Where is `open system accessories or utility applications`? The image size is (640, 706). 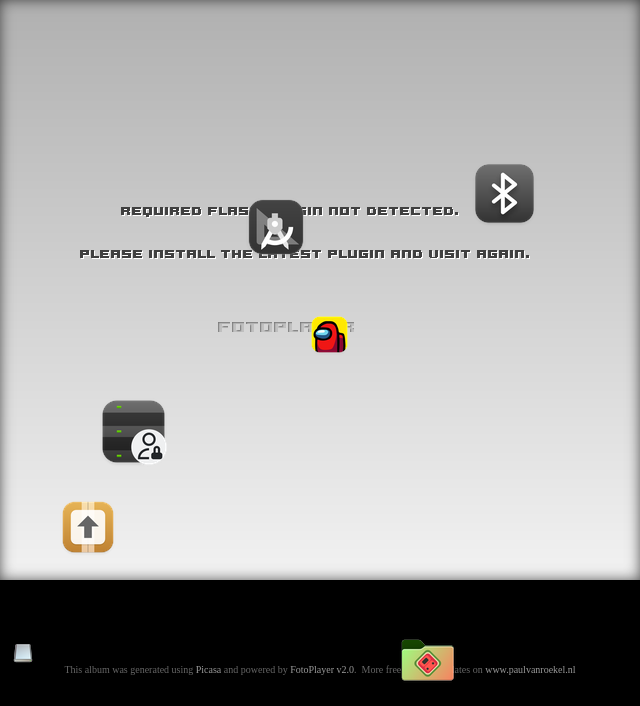 open system accessories or utility applications is located at coordinates (276, 228).